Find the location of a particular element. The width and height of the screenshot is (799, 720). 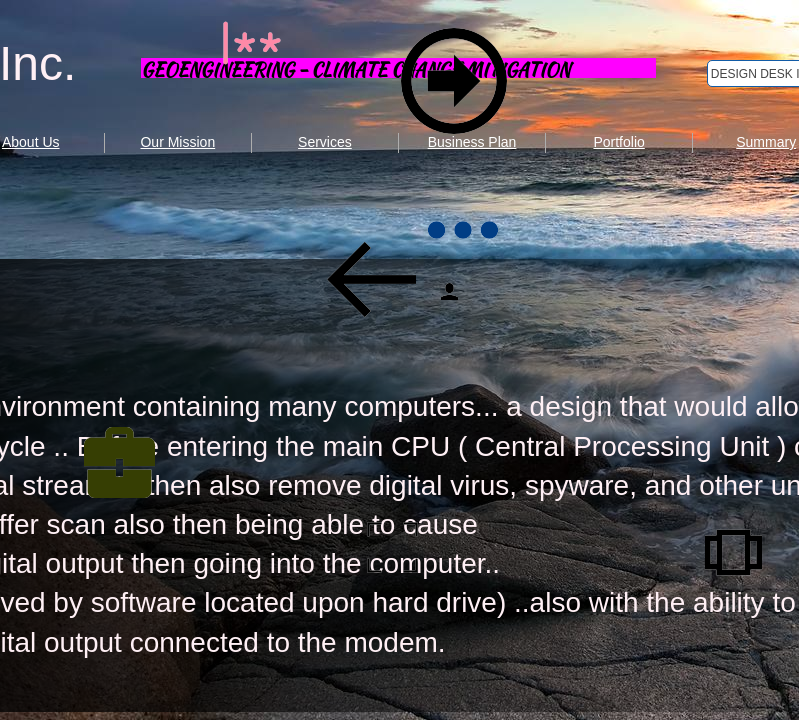

expand to fullscreen mode is located at coordinates (392, 547).